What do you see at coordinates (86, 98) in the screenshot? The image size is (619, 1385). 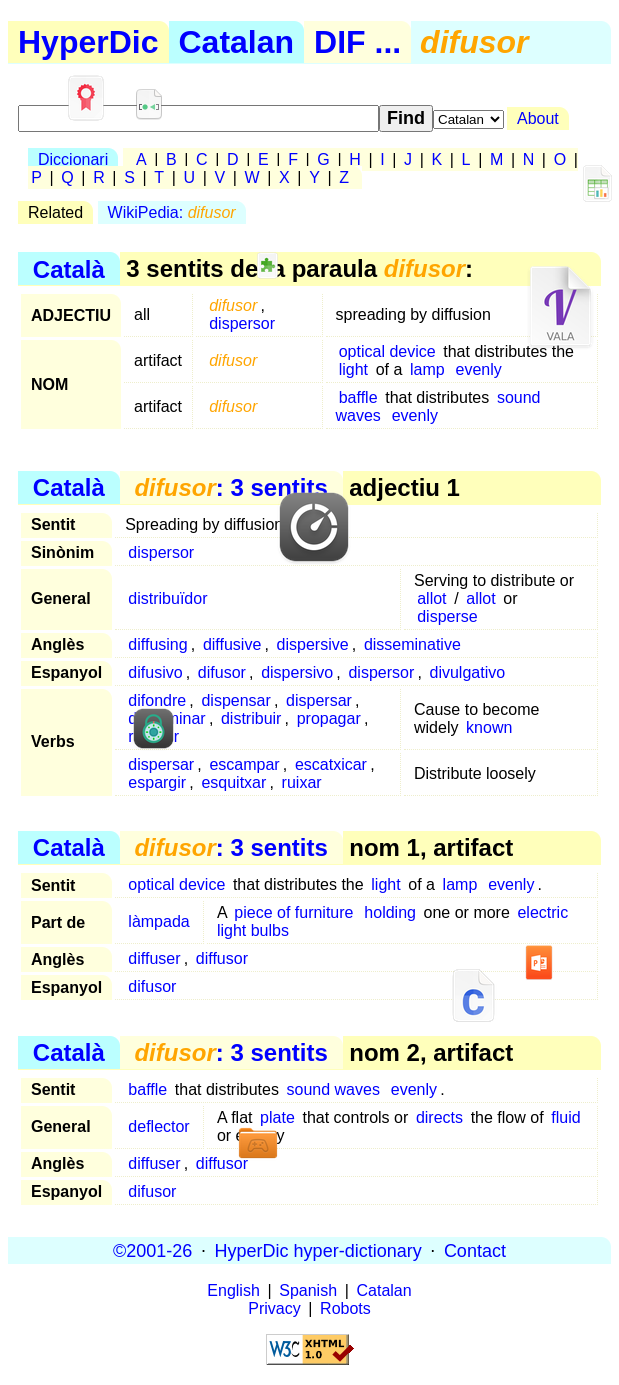 I see `a pkcs7 certificate file or security credential` at bounding box center [86, 98].